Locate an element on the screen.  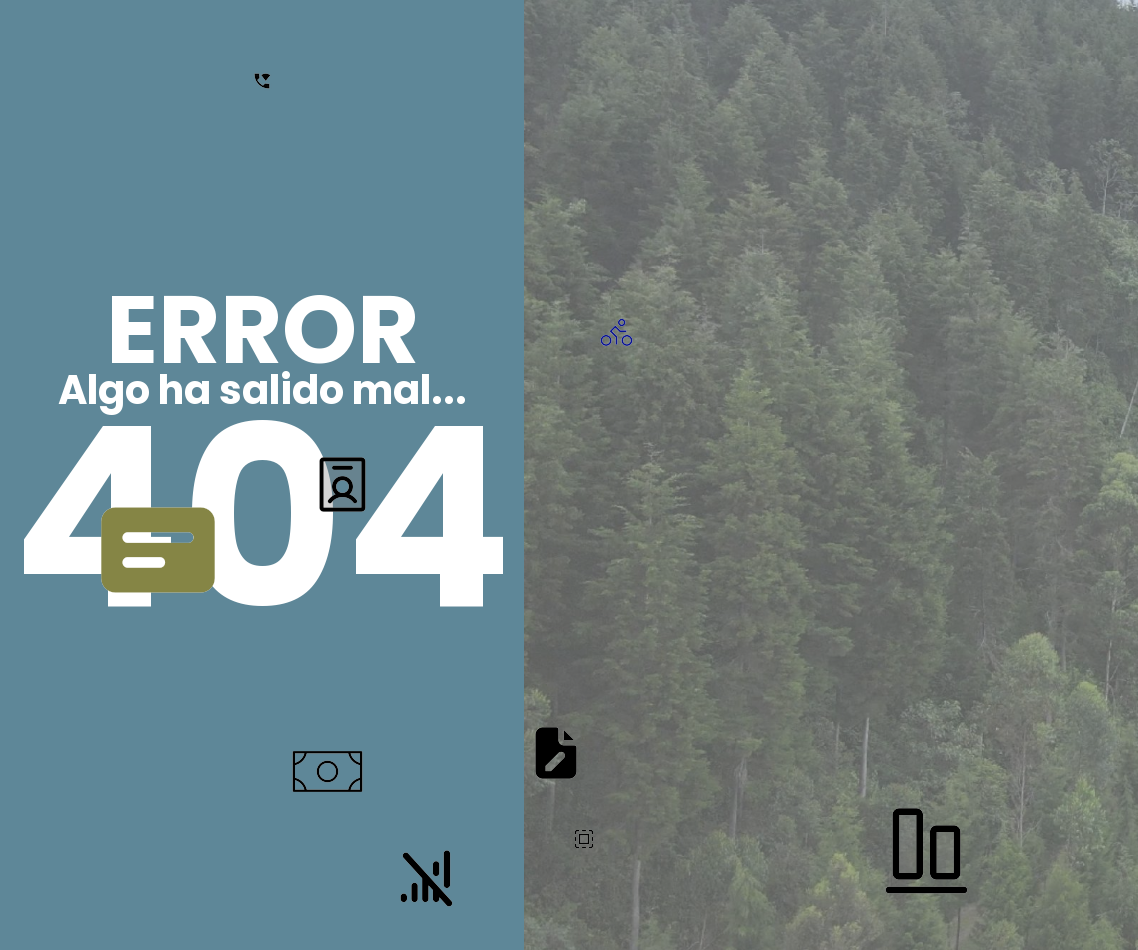
no cellular signal available is located at coordinates (427, 879).